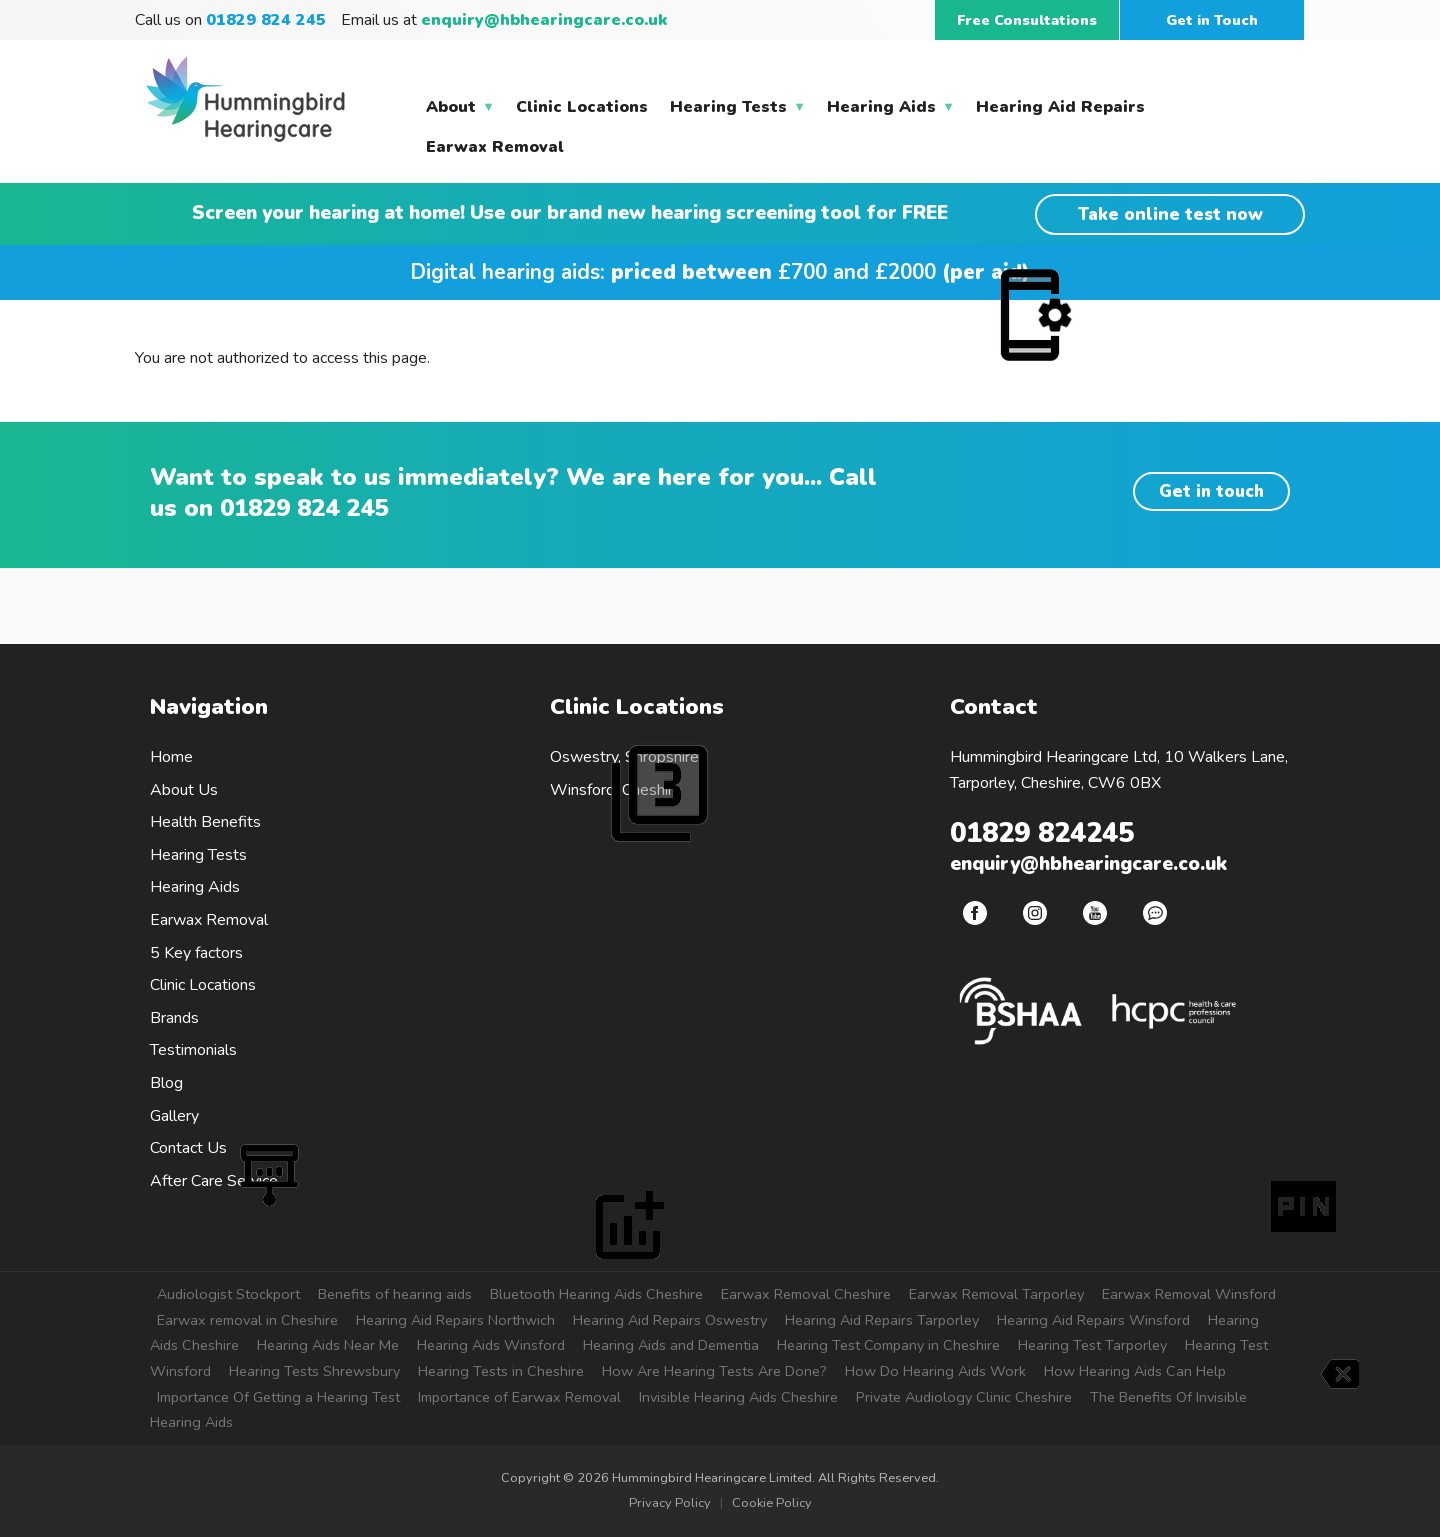  I want to click on delete the last character entered, so click(1340, 1374).